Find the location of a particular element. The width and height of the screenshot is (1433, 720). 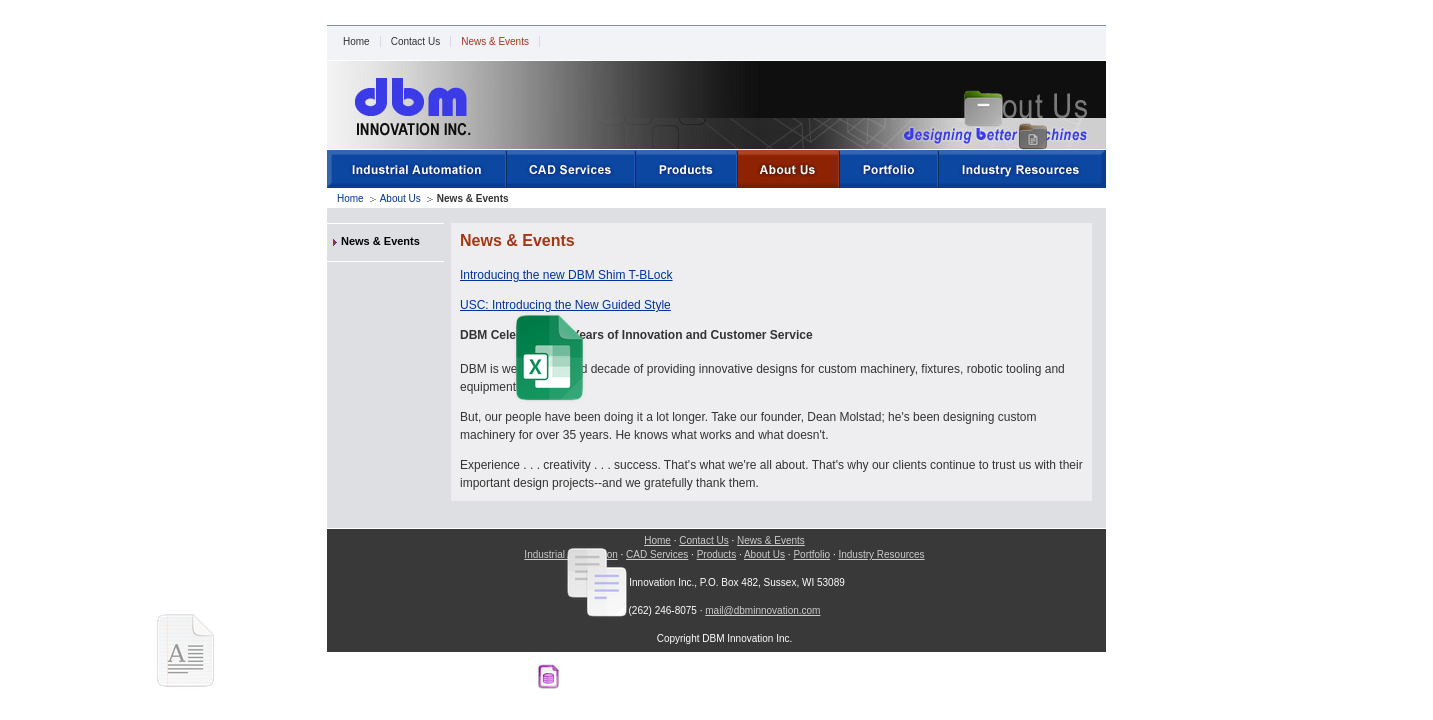

copy selected content to clipboard is located at coordinates (597, 582).